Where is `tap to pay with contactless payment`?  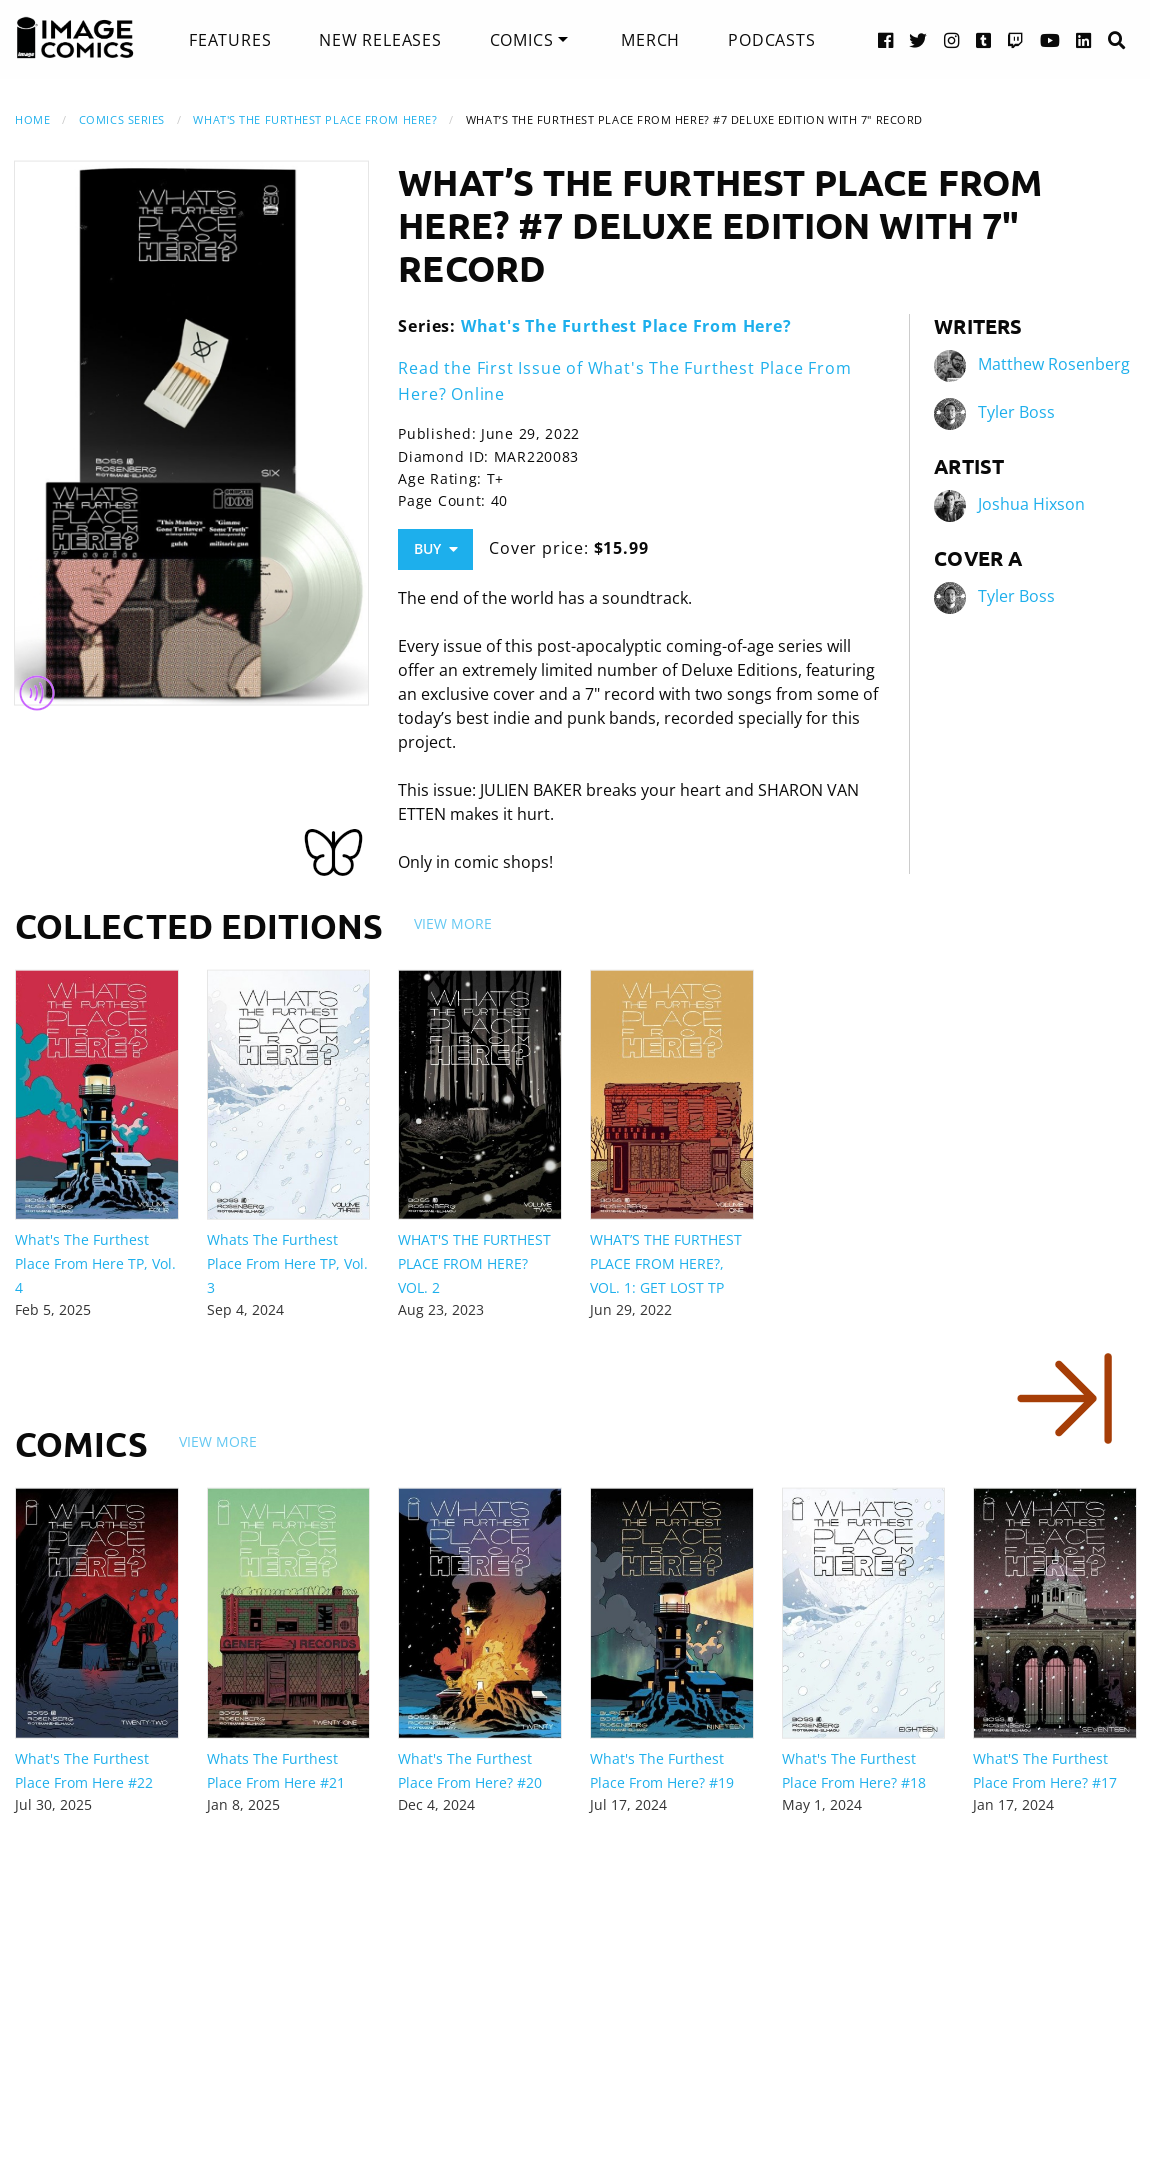 tap to pay with contactless payment is located at coordinates (37, 693).